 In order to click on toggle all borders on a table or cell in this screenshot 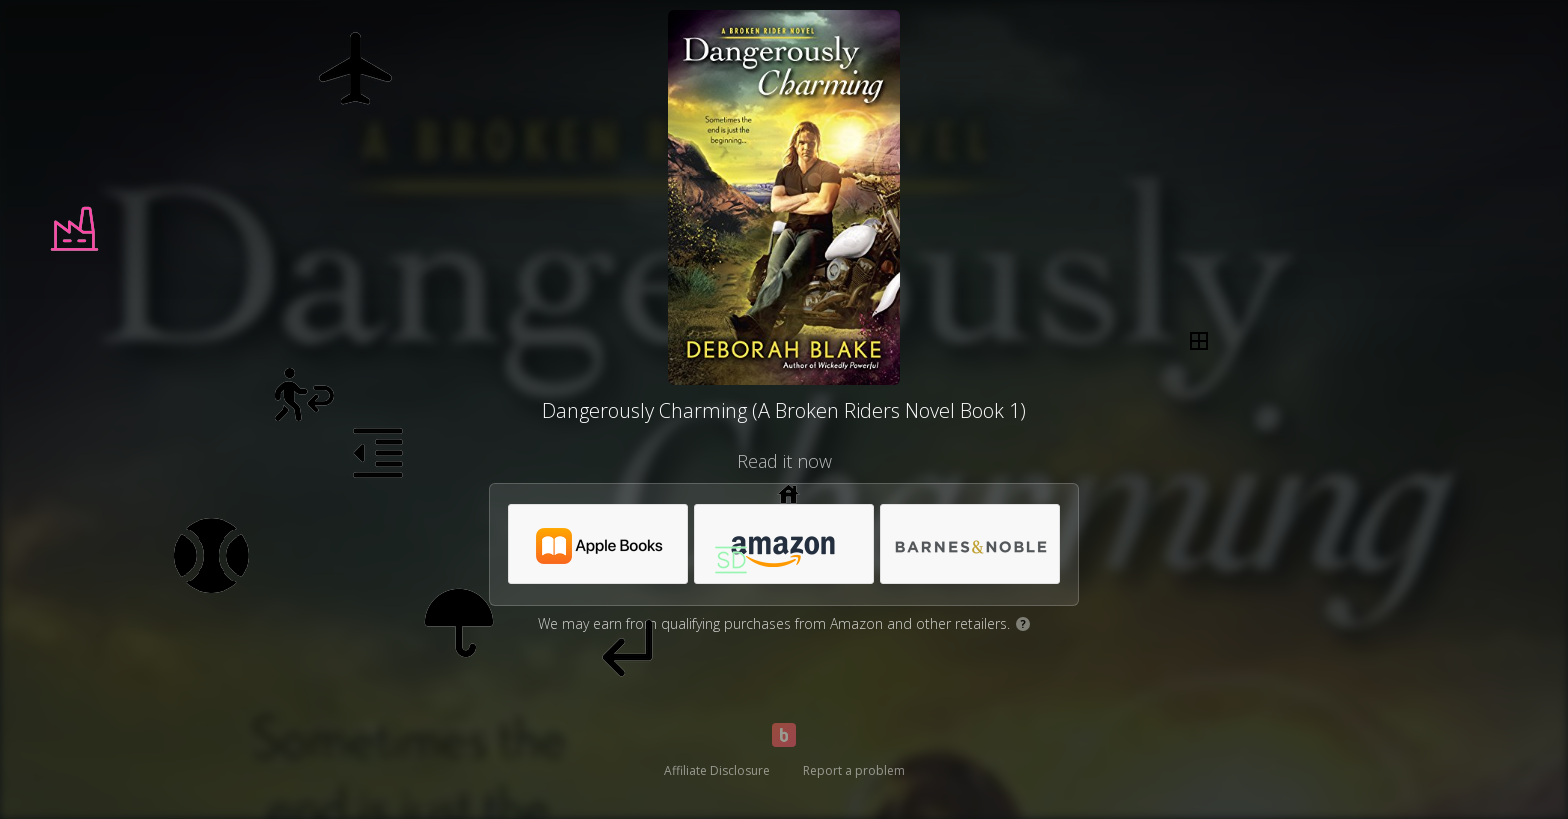, I will do `click(1199, 341)`.